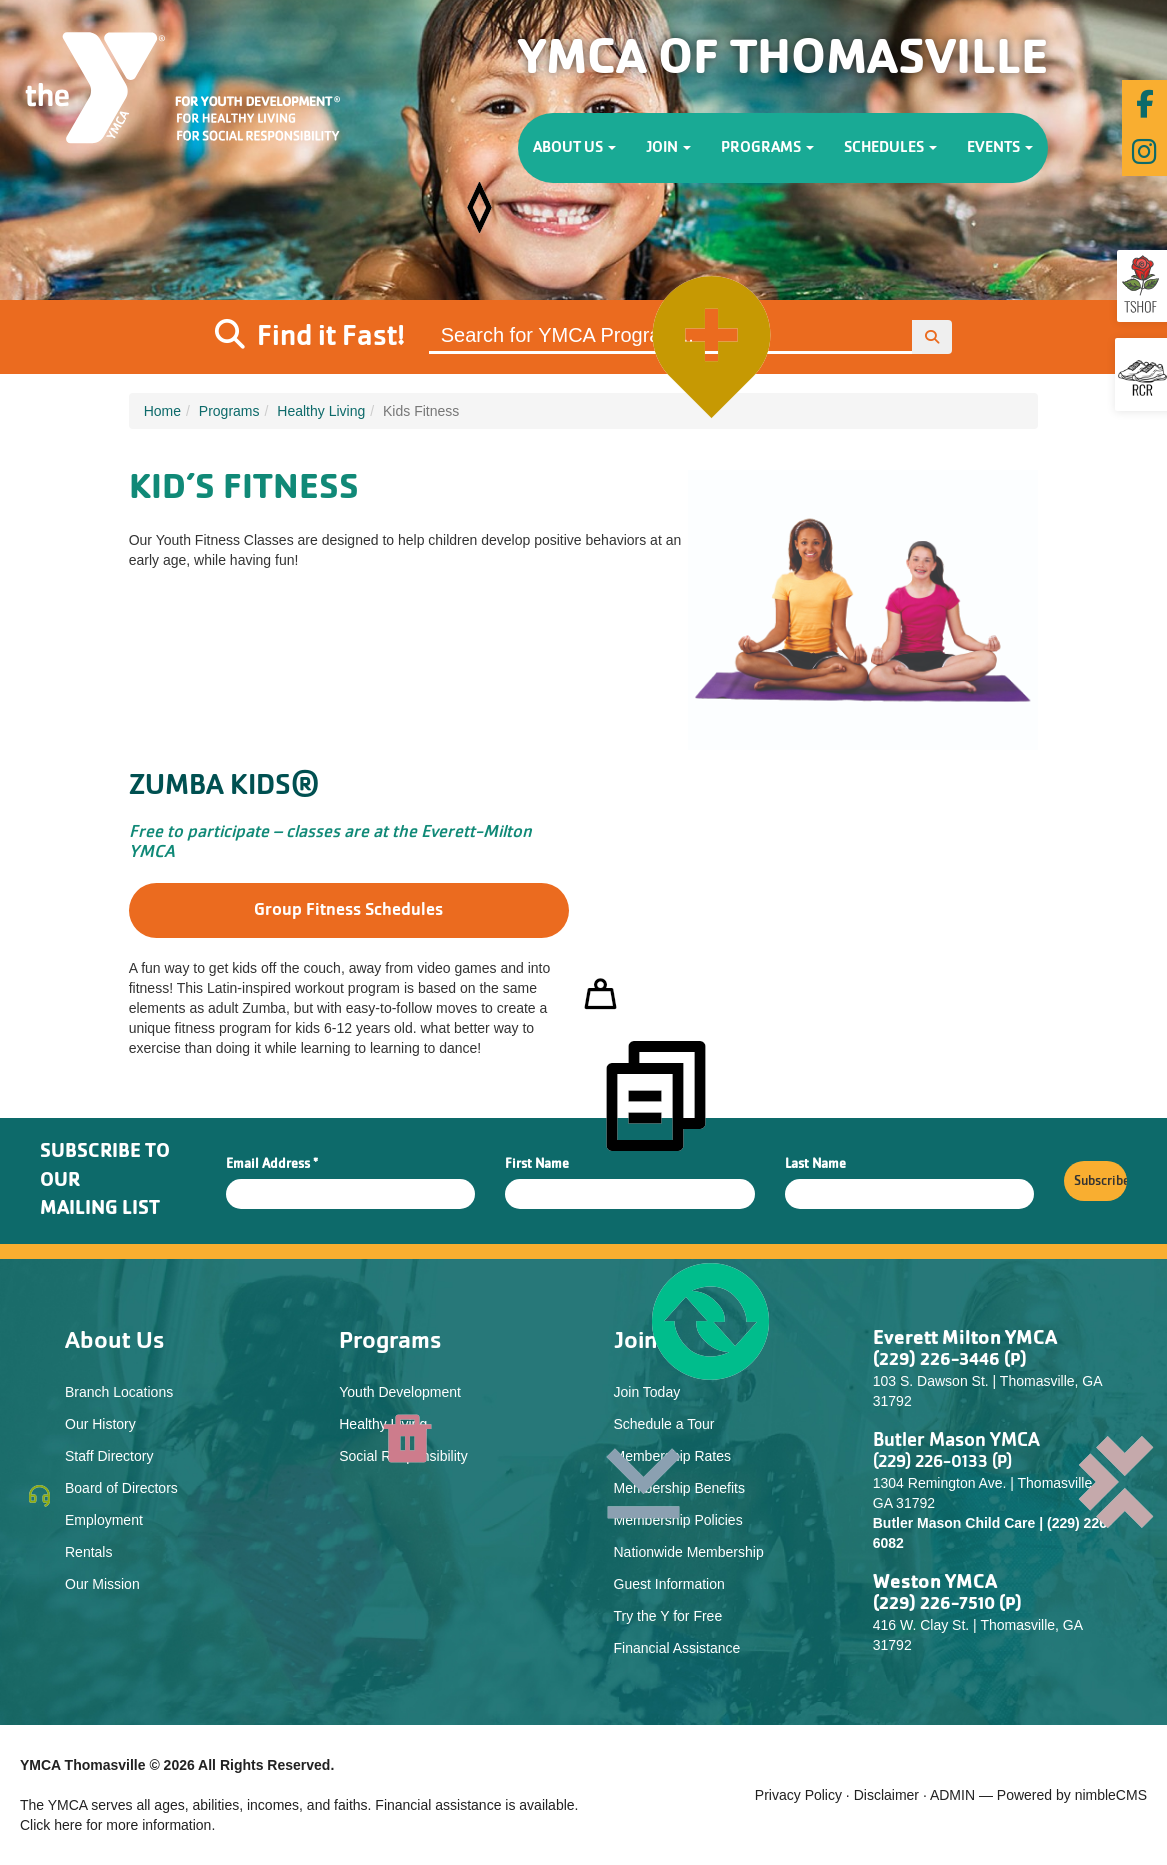 Image resolution: width=1167 pixels, height=1865 pixels. What do you see at coordinates (1116, 1482) in the screenshot?
I see `tricentis company logo` at bounding box center [1116, 1482].